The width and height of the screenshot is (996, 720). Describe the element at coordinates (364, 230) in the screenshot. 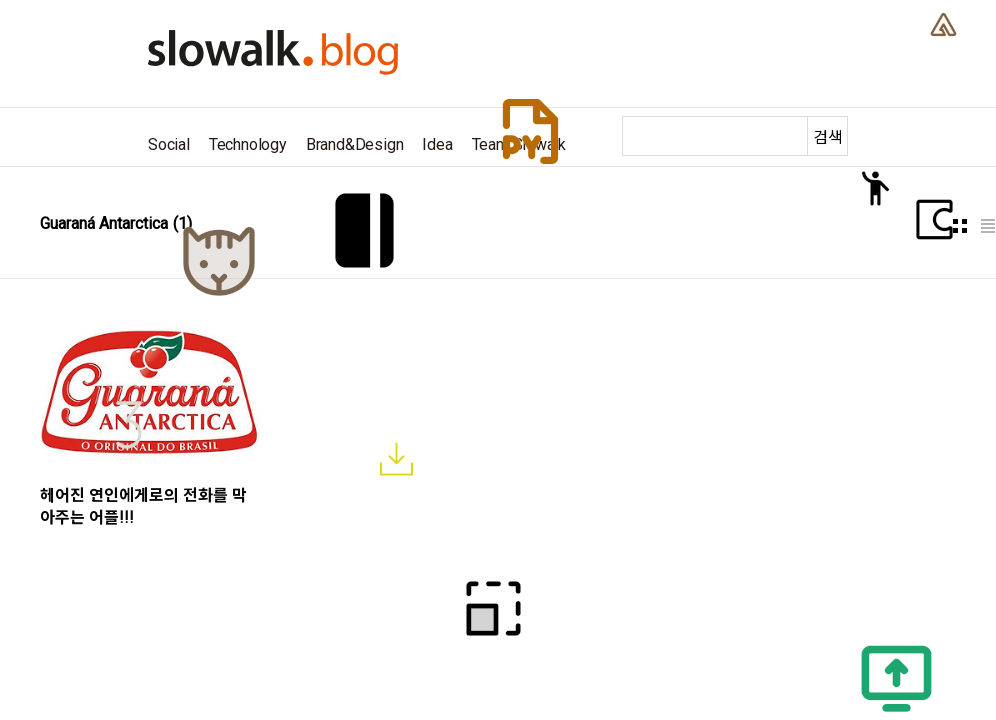

I see `open your journal or notebook` at that location.